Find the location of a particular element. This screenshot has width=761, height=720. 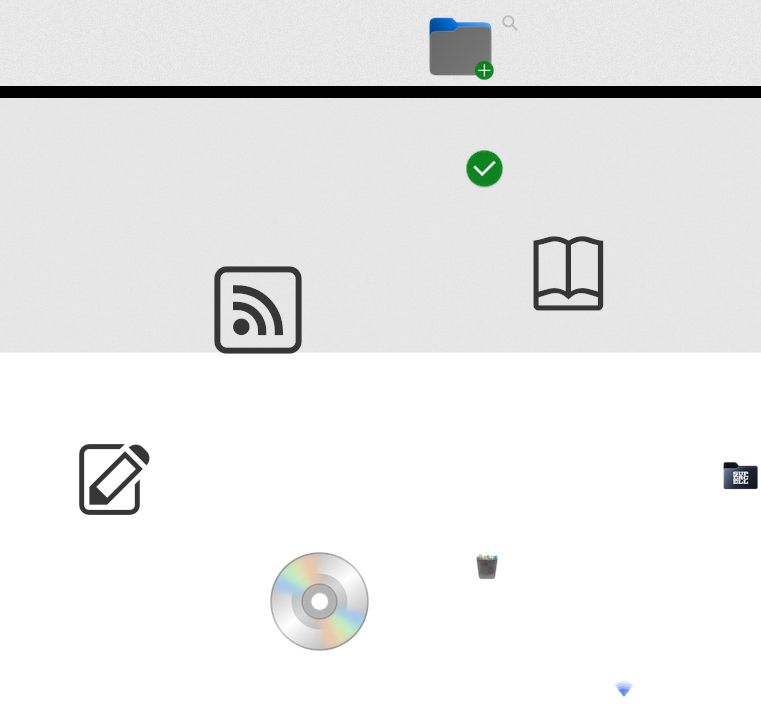

indicates file sync completed successfully is located at coordinates (484, 168).